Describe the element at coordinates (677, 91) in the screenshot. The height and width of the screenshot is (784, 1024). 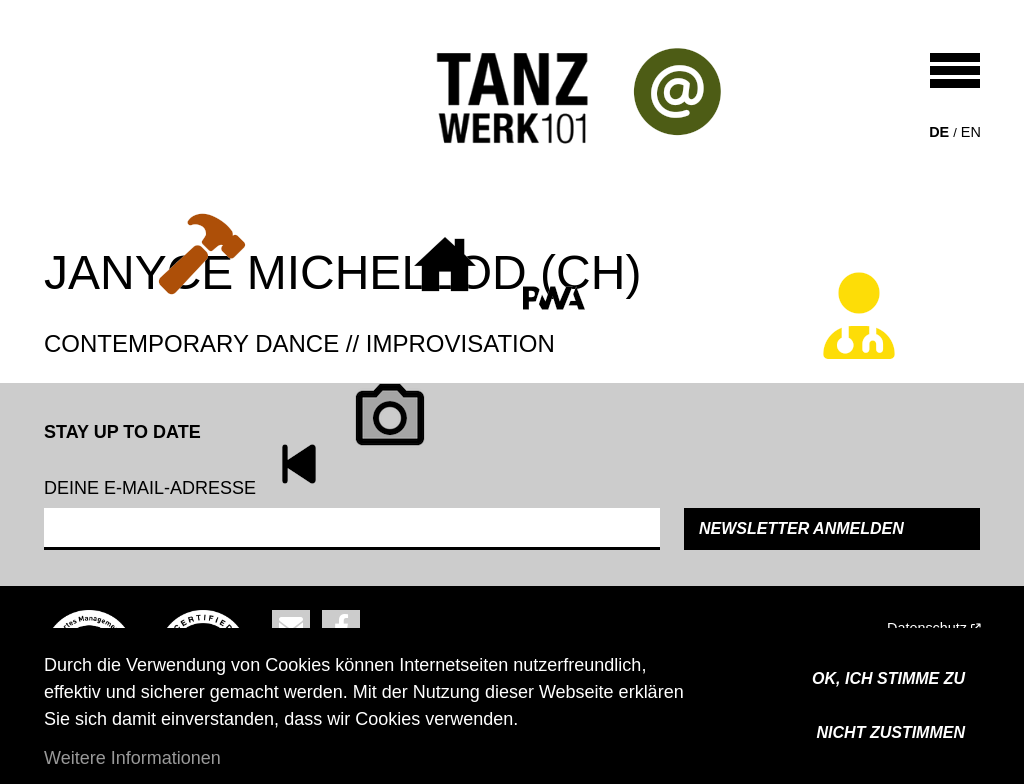
I see `access email or contact options` at that location.